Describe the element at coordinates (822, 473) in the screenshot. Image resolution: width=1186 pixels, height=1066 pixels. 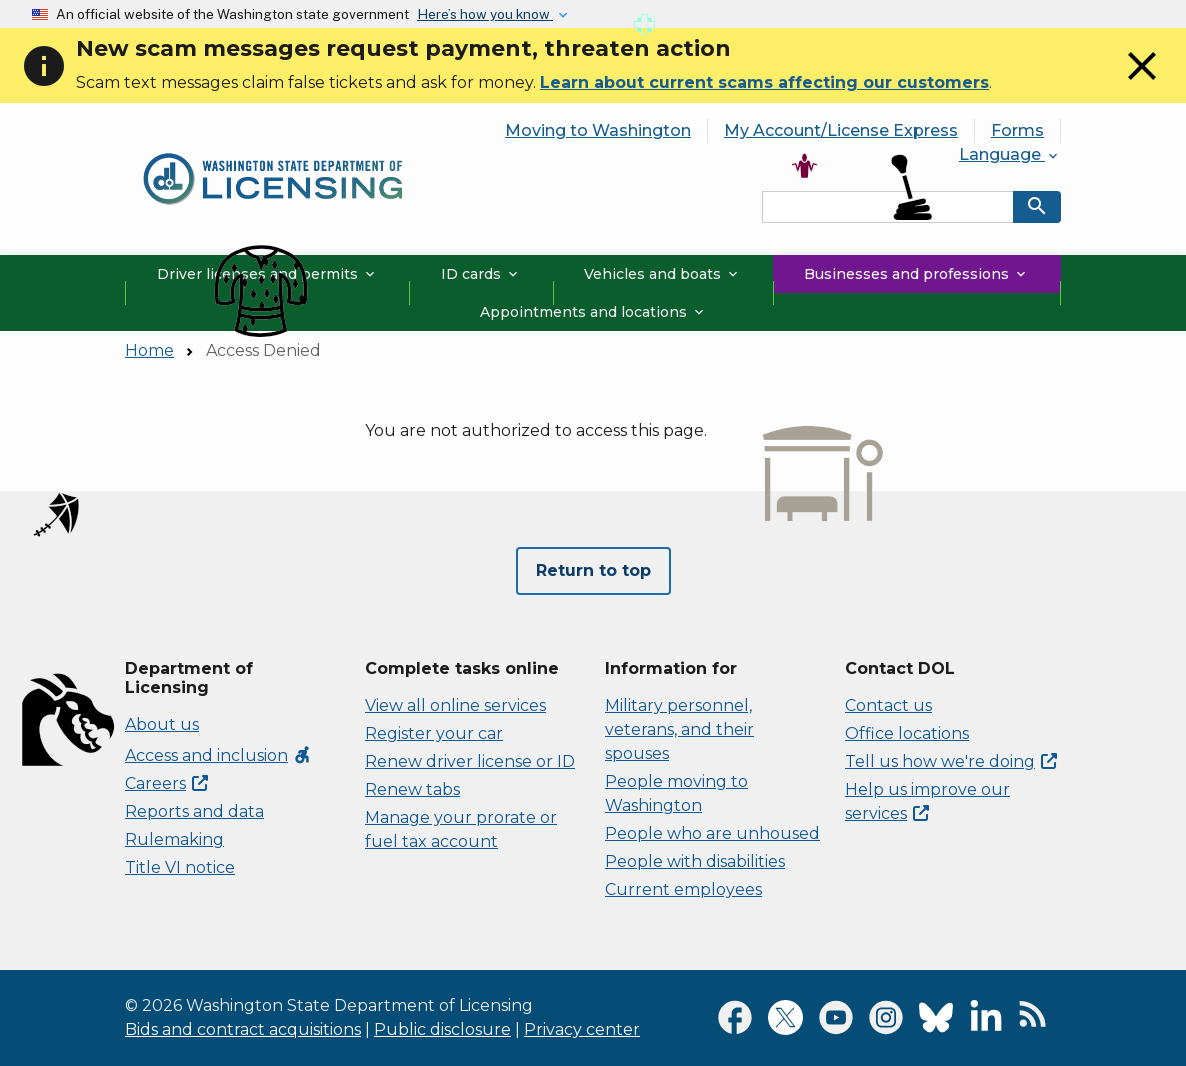
I see `view nearby bus stops` at that location.